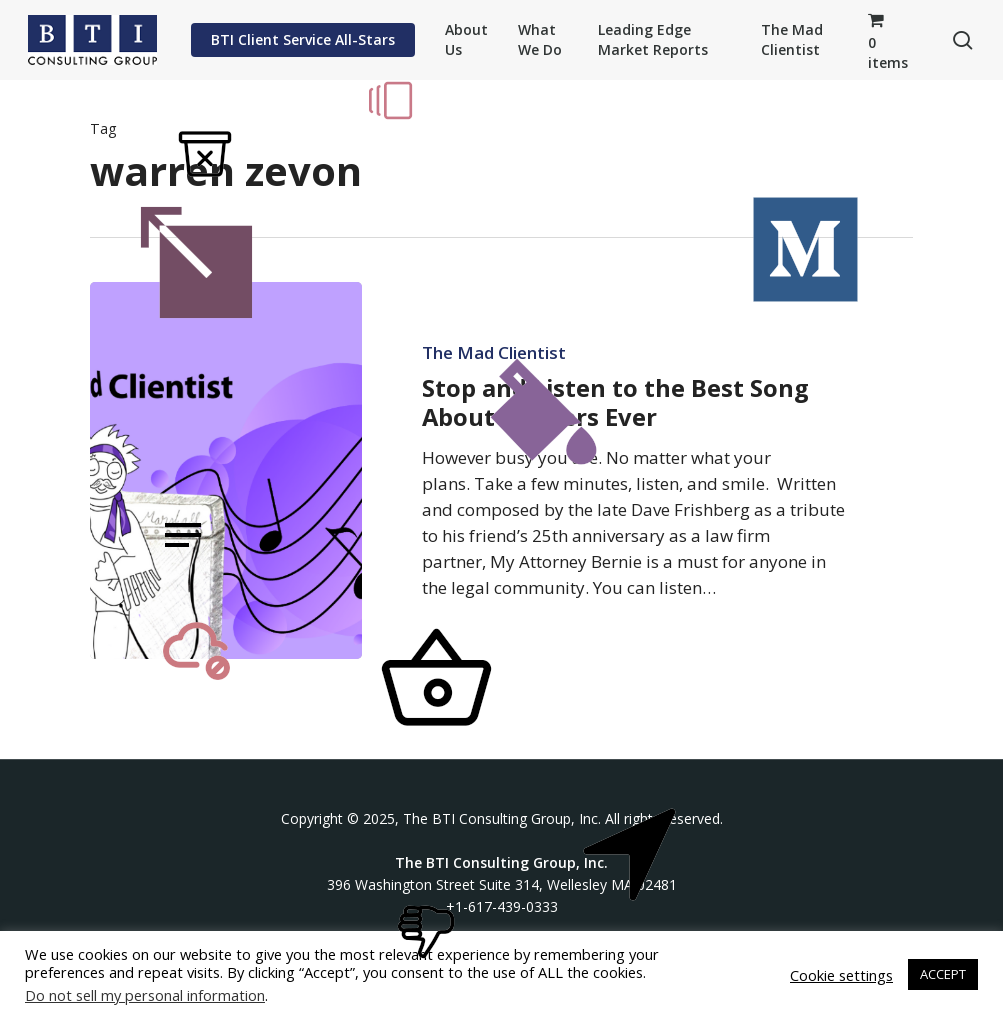 The image size is (1003, 1018). What do you see at coordinates (426, 932) in the screenshot?
I see `dislike or downvote content` at bounding box center [426, 932].